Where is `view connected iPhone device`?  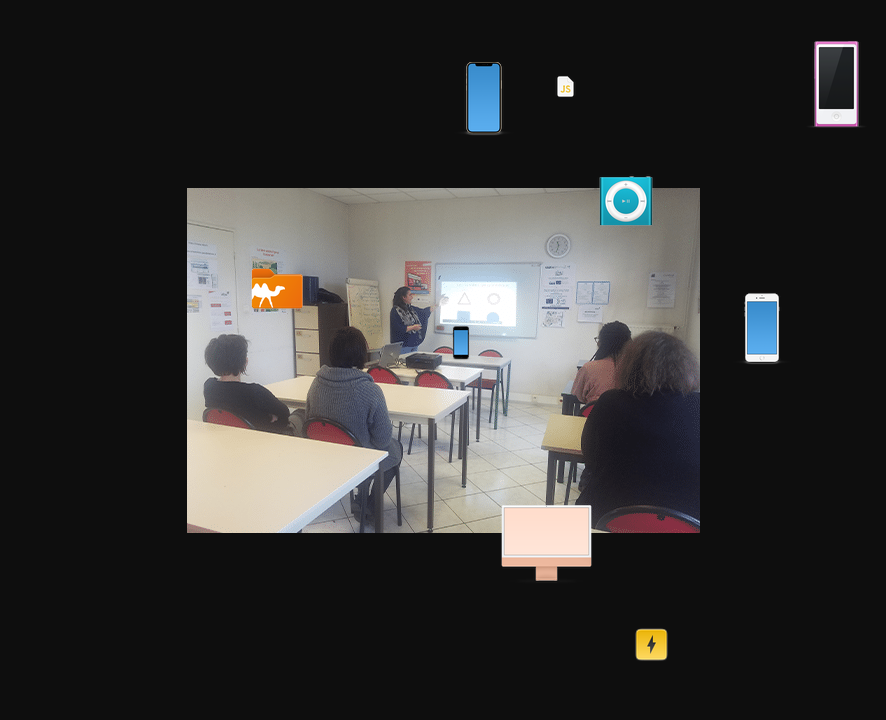
view connected iPhone device is located at coordinates (762, 329).